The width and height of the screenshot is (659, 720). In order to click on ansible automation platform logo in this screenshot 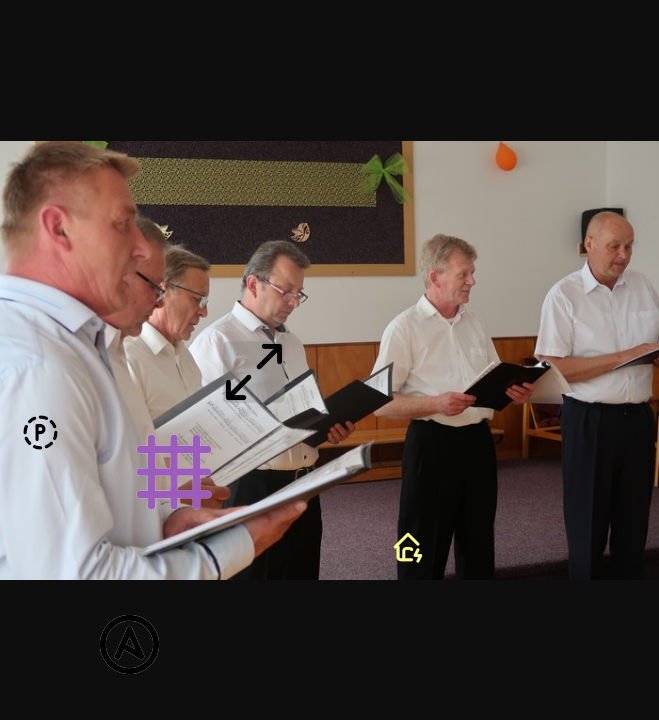, I will do `click(129, 644)`.